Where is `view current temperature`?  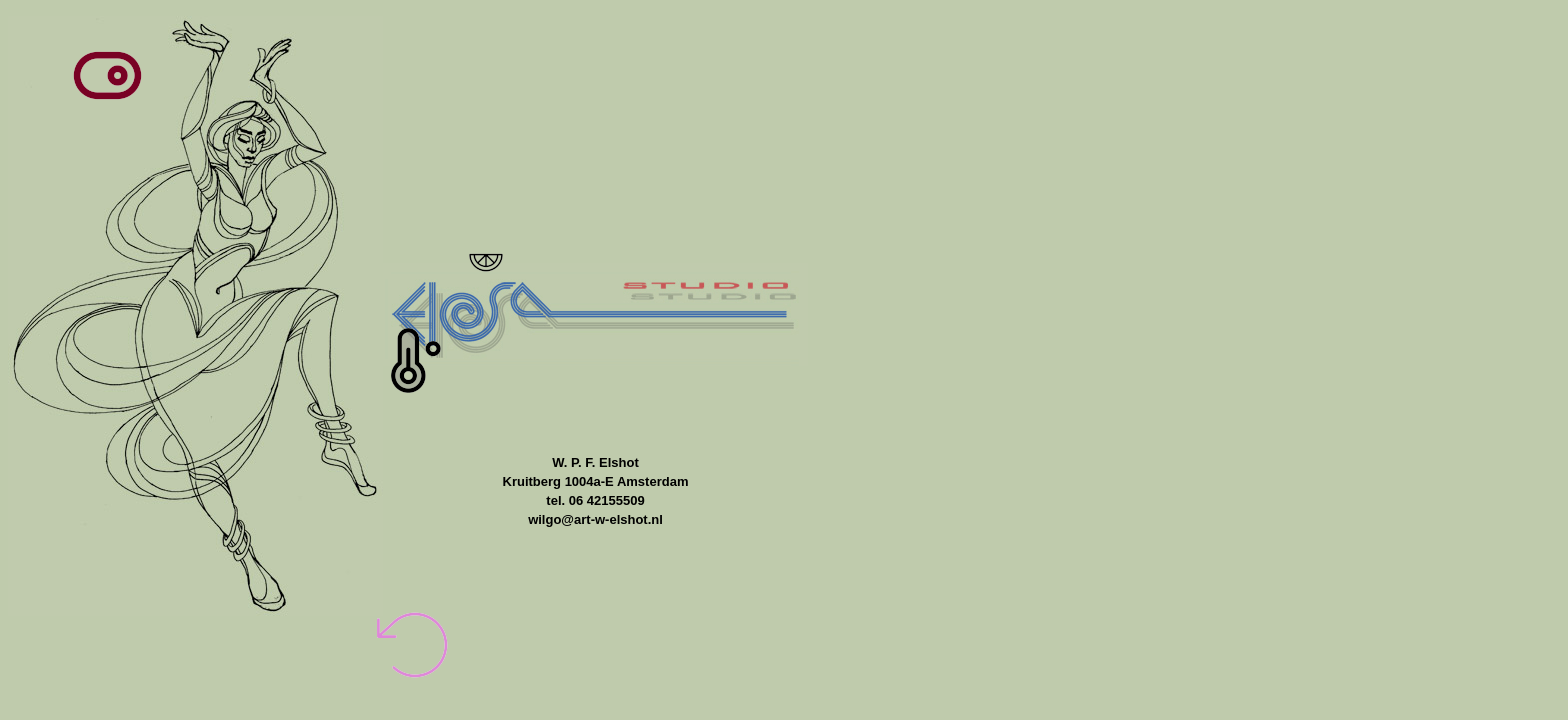
view current temperature is located at coordinates (410, 360).